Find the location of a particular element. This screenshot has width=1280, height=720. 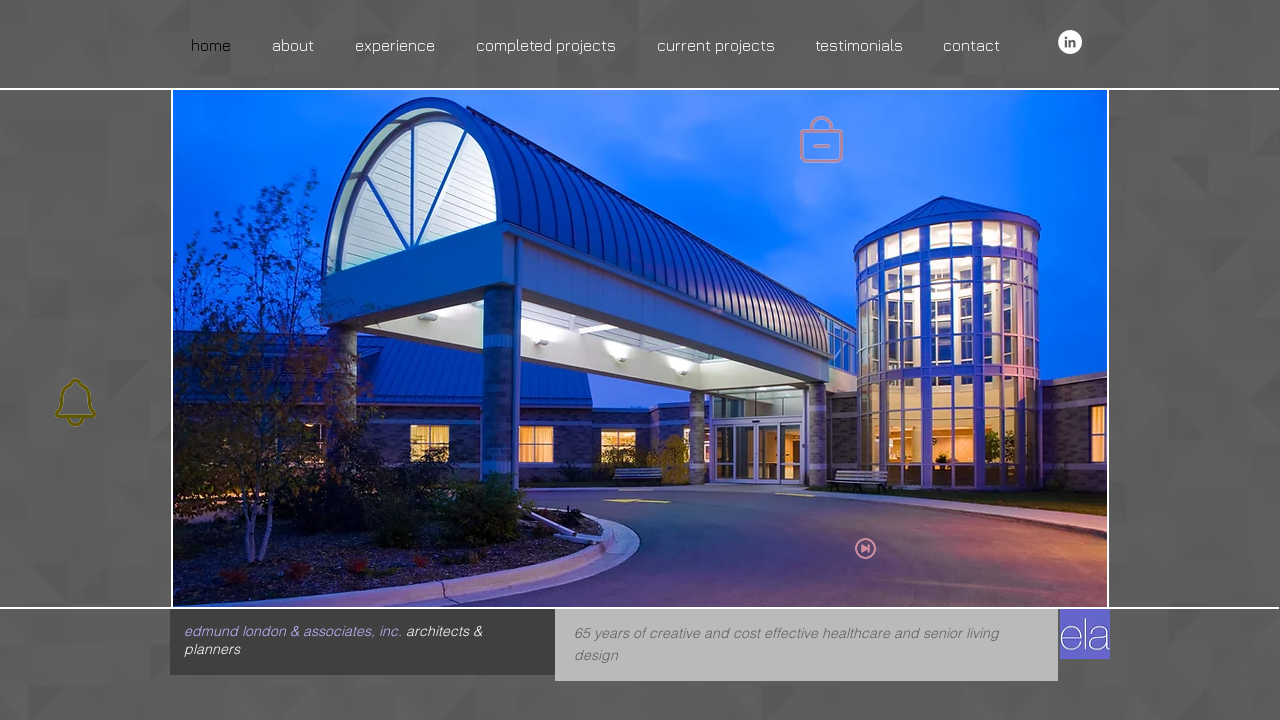

skip to the next track is located at coordinates (865, 548).